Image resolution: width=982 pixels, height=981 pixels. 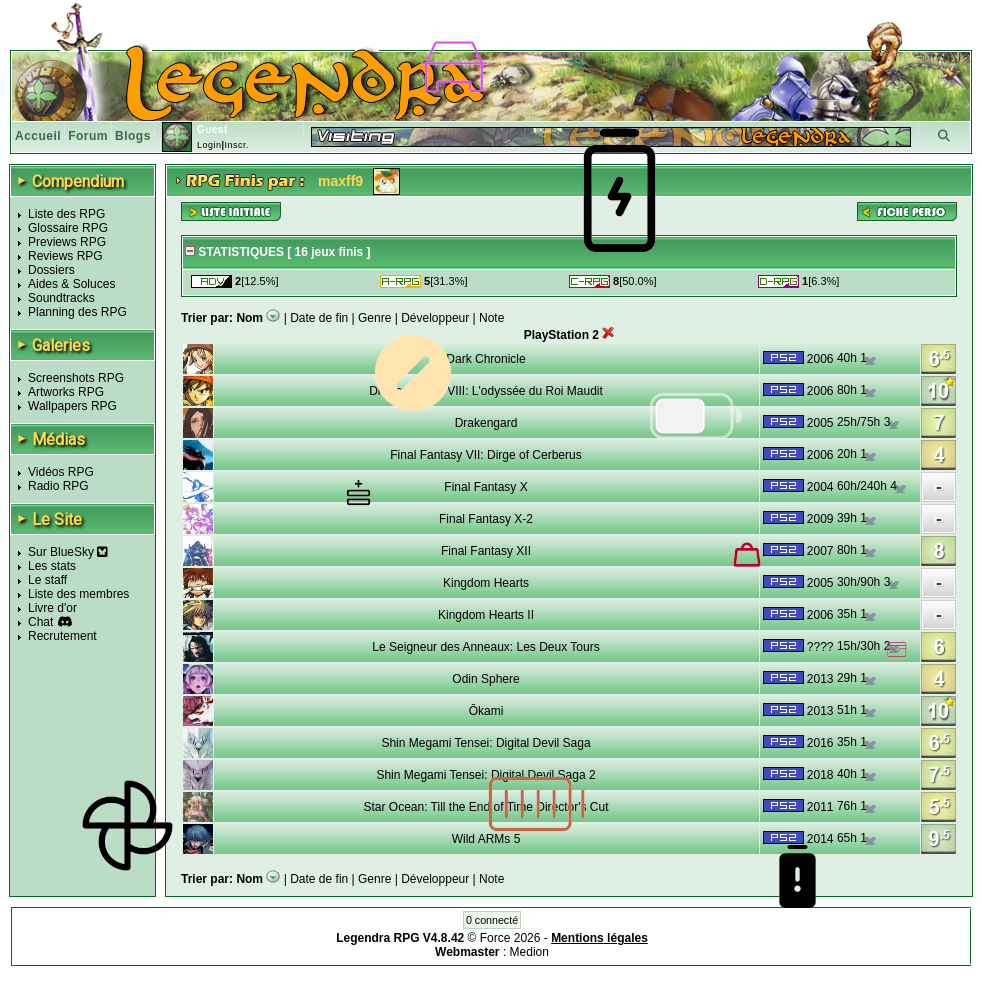 What do you see at coordinates (696, 416) in the screenshot?
I see `indicates battery level at 60% charge` at bounding box center [696, 416].